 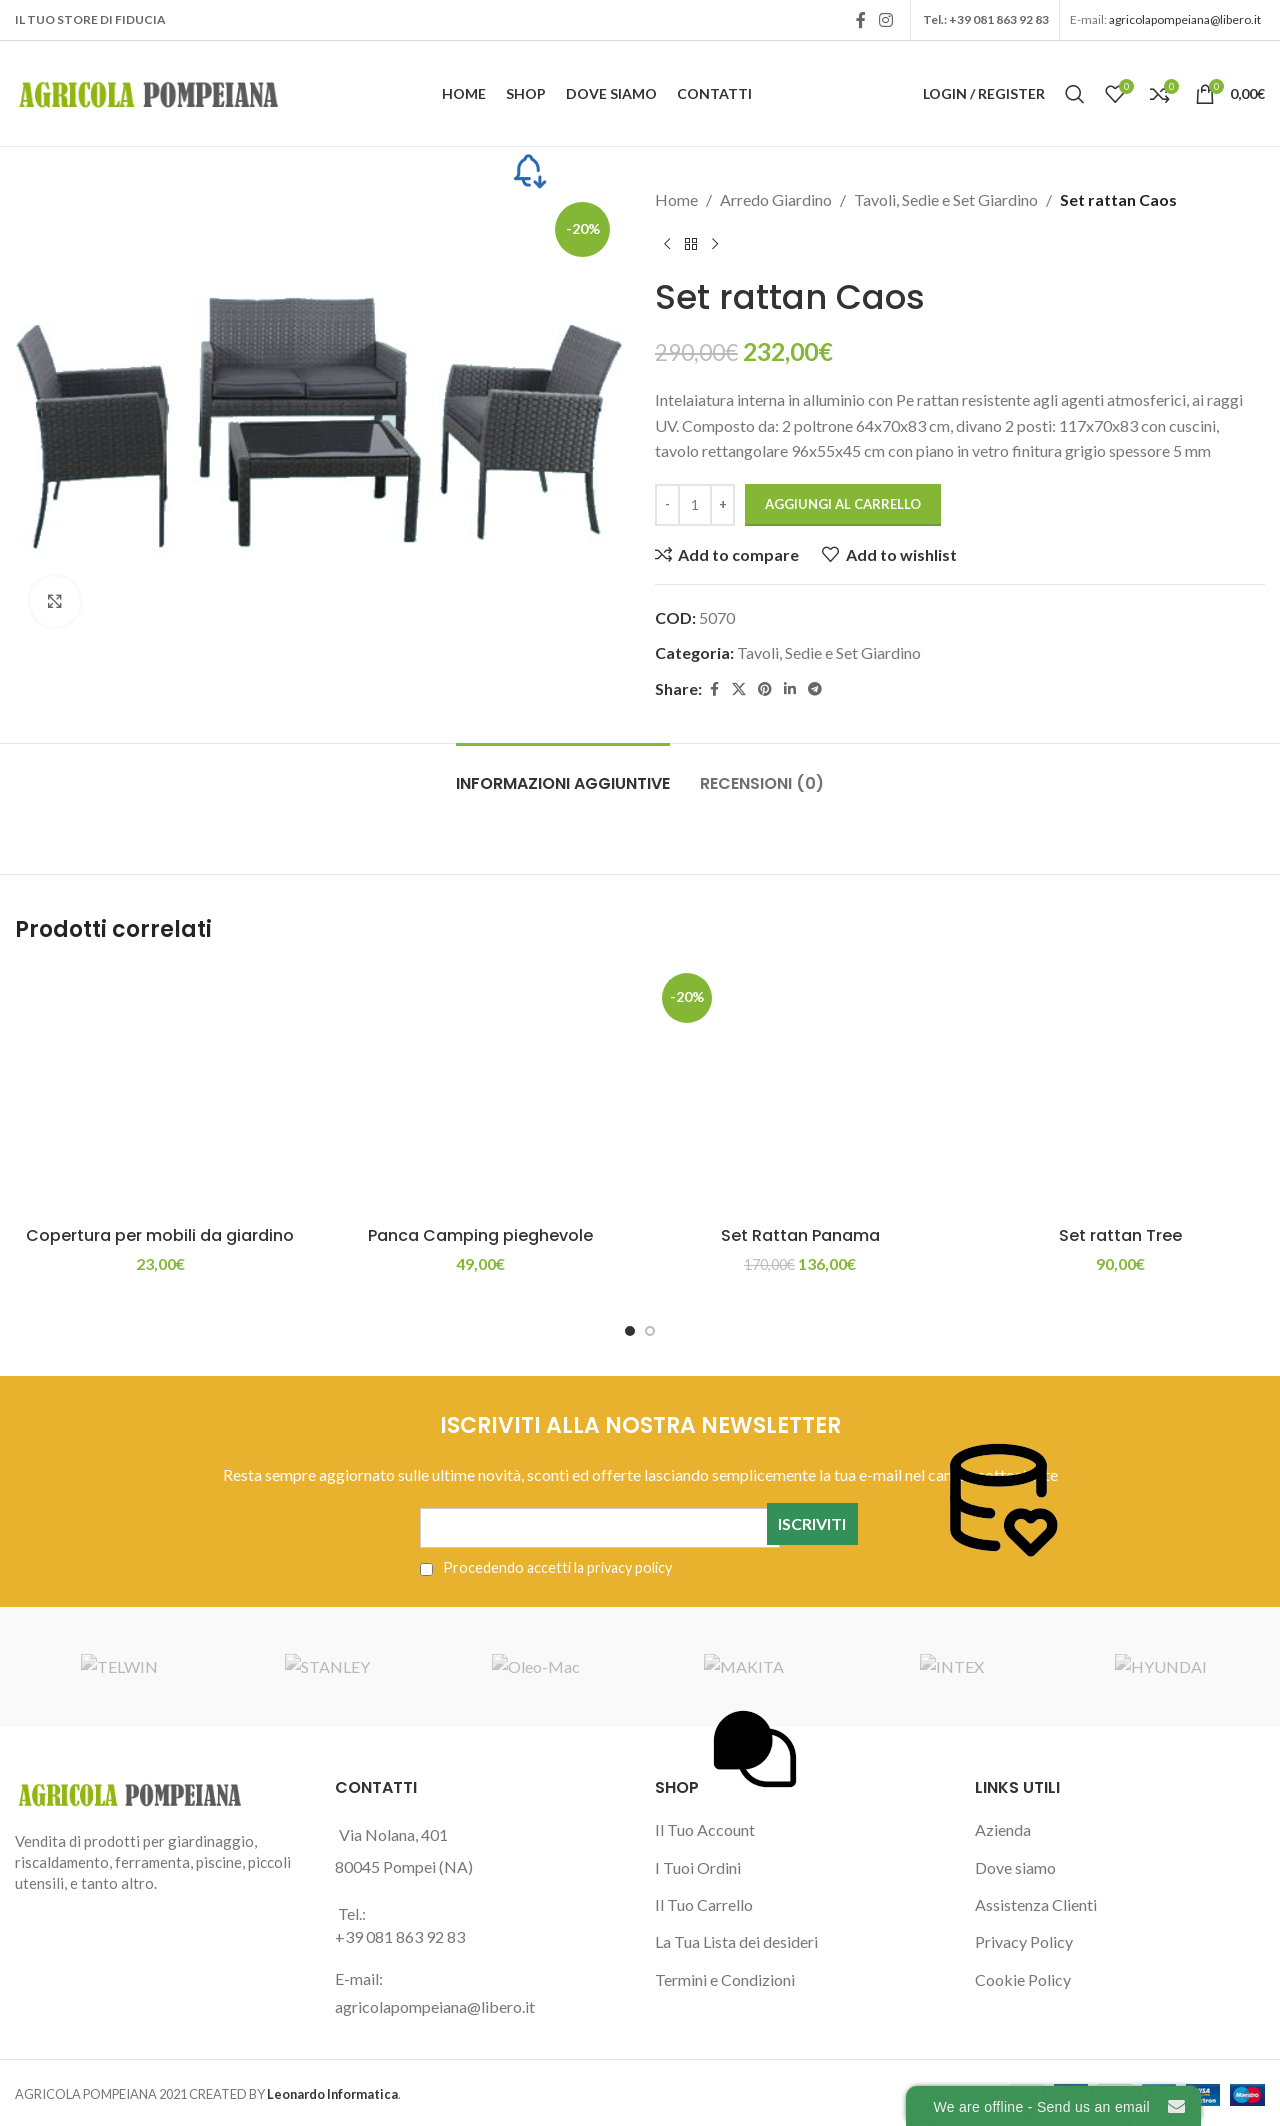 I want to click on add database to favorites, so click(x=998, y=1497).